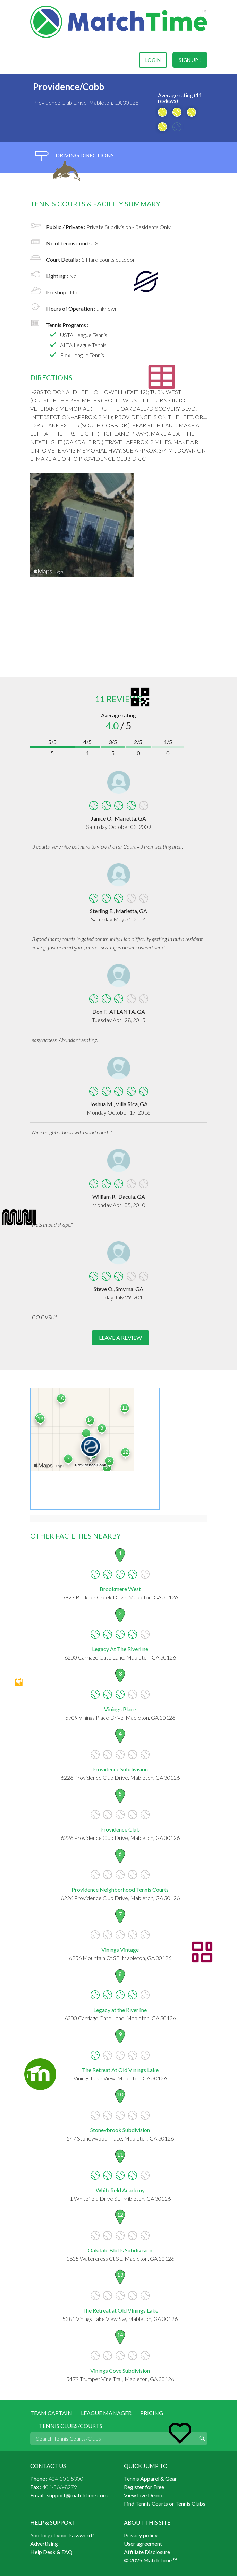 Image resolution: width=237 pixels, height=2576 pixels. I want to click on san francisco municipal railway (muni) logo, so click(19, 1217).